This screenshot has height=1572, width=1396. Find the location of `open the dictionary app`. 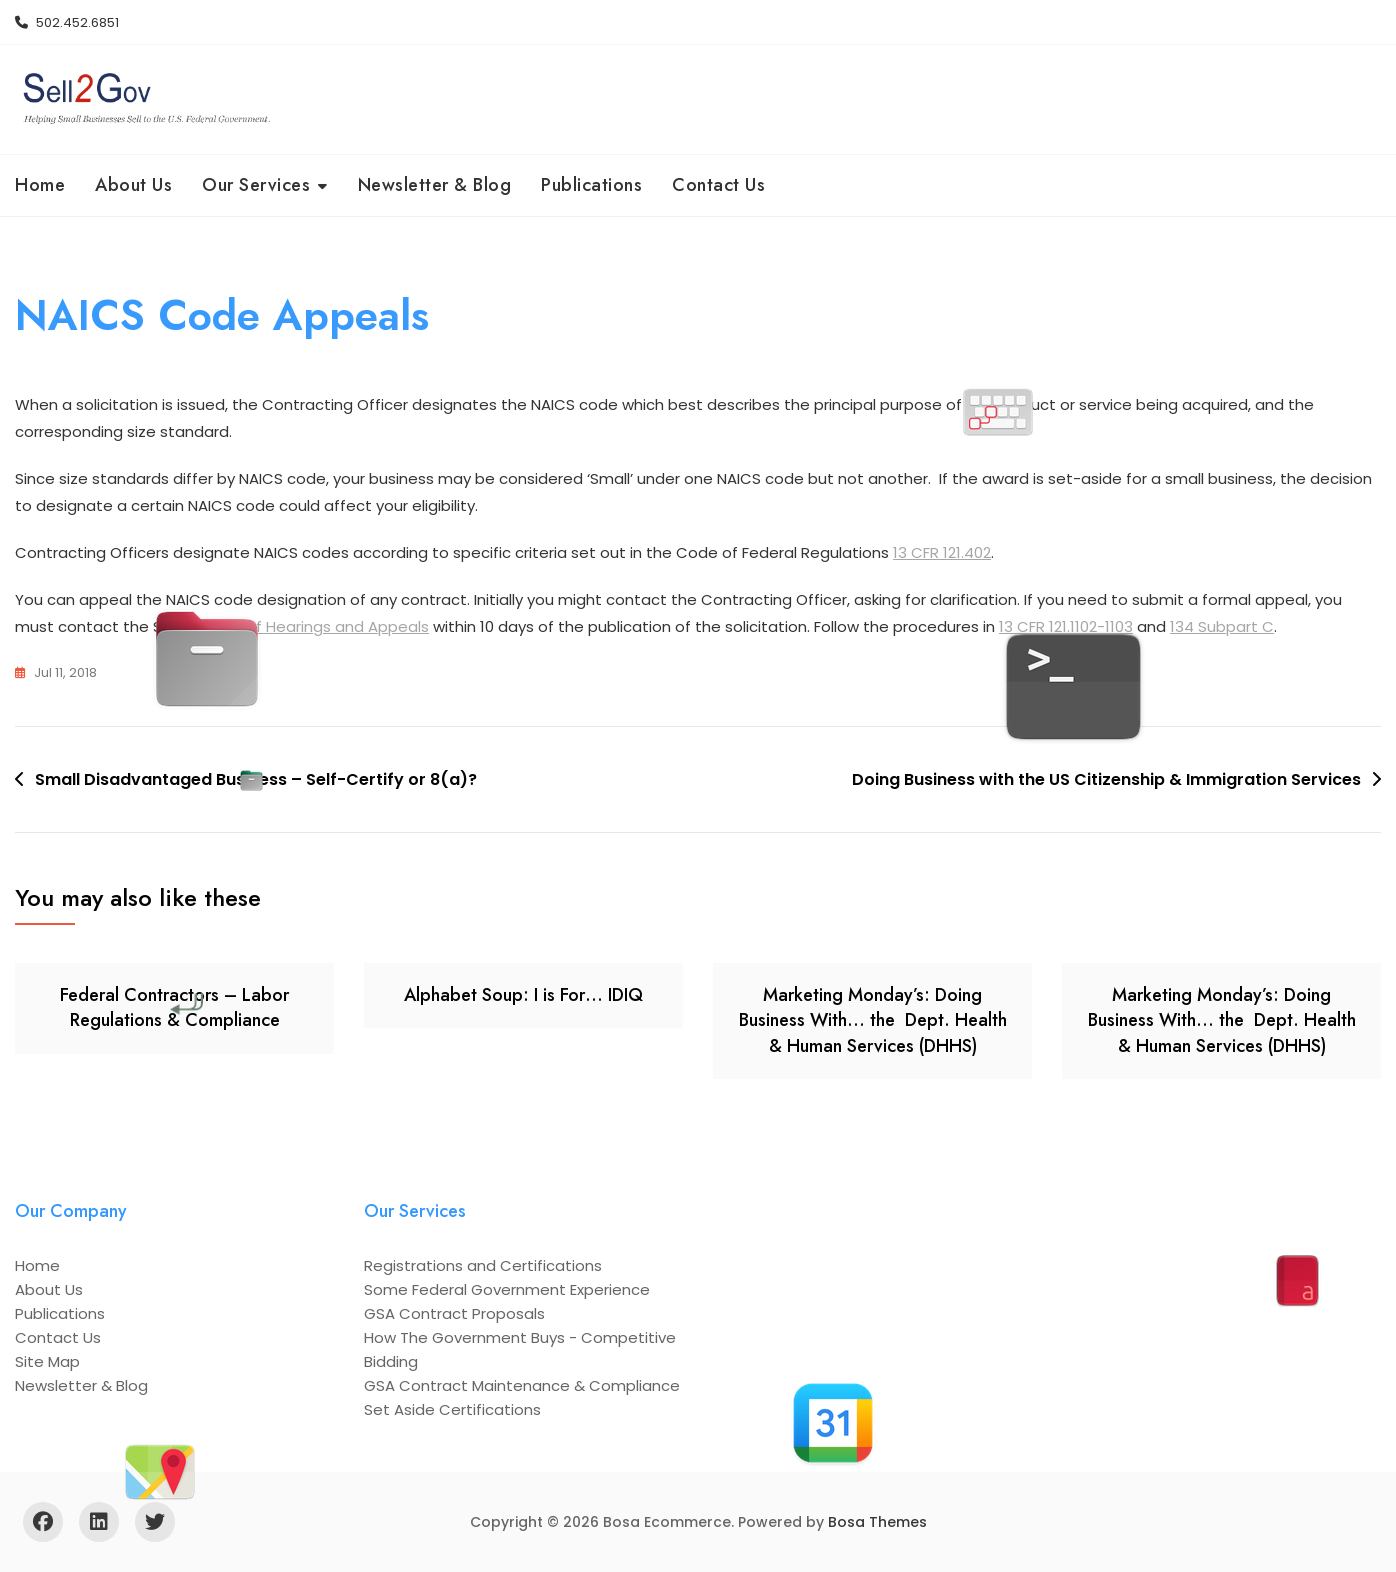

open the dictionary app is located at coordinates (1297, 1280).